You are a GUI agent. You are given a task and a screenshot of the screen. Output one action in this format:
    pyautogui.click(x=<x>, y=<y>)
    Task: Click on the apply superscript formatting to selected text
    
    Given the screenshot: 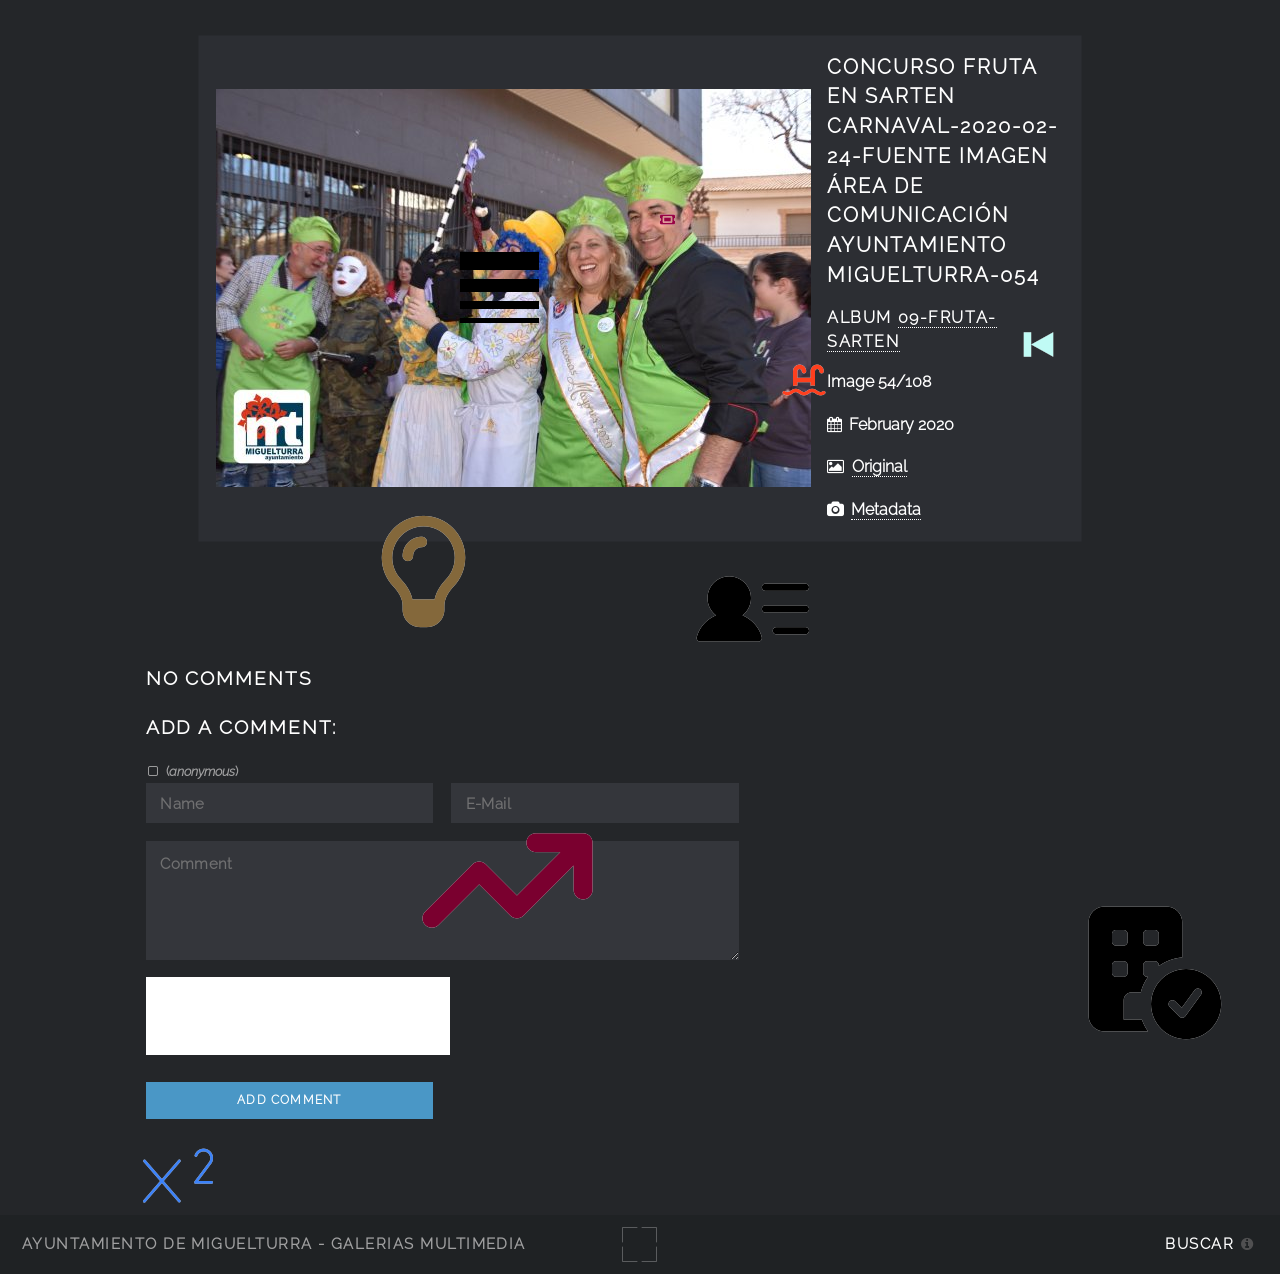 What is the action you would take?
    pyautogui.click(x=174, y=1177)
    